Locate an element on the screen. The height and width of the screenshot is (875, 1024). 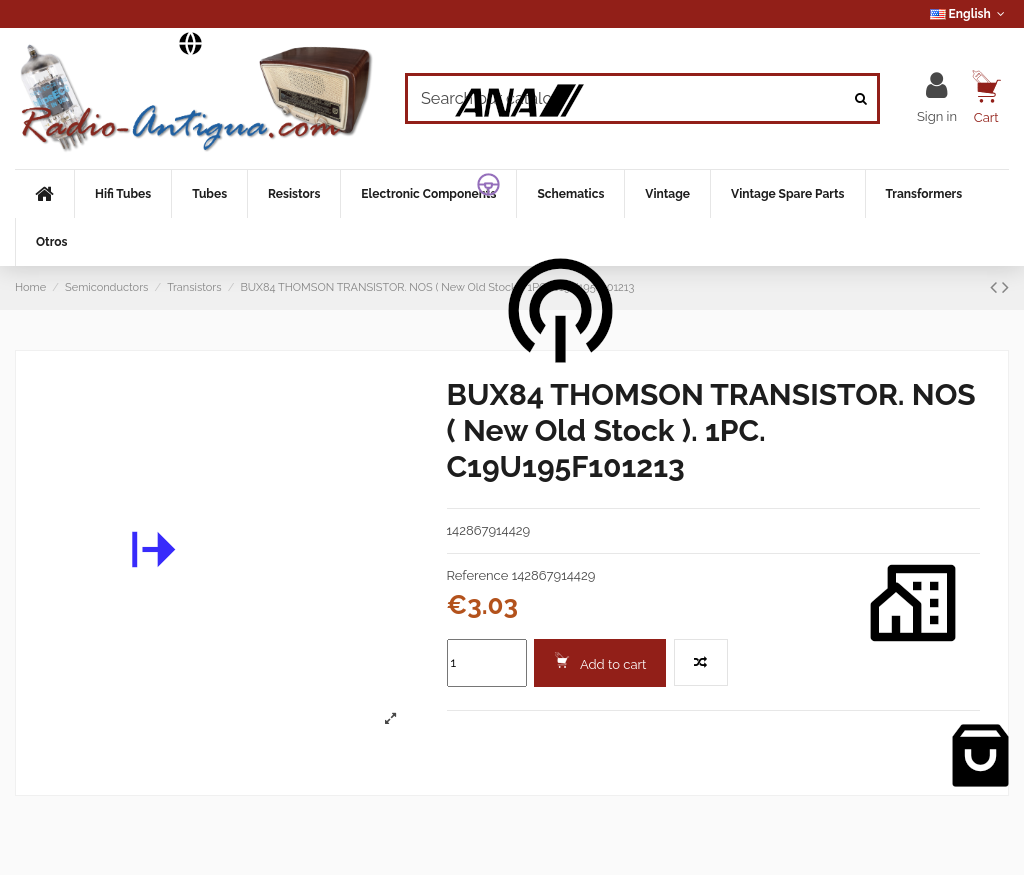
view your shopping bag is located at coordinates (980, 755).